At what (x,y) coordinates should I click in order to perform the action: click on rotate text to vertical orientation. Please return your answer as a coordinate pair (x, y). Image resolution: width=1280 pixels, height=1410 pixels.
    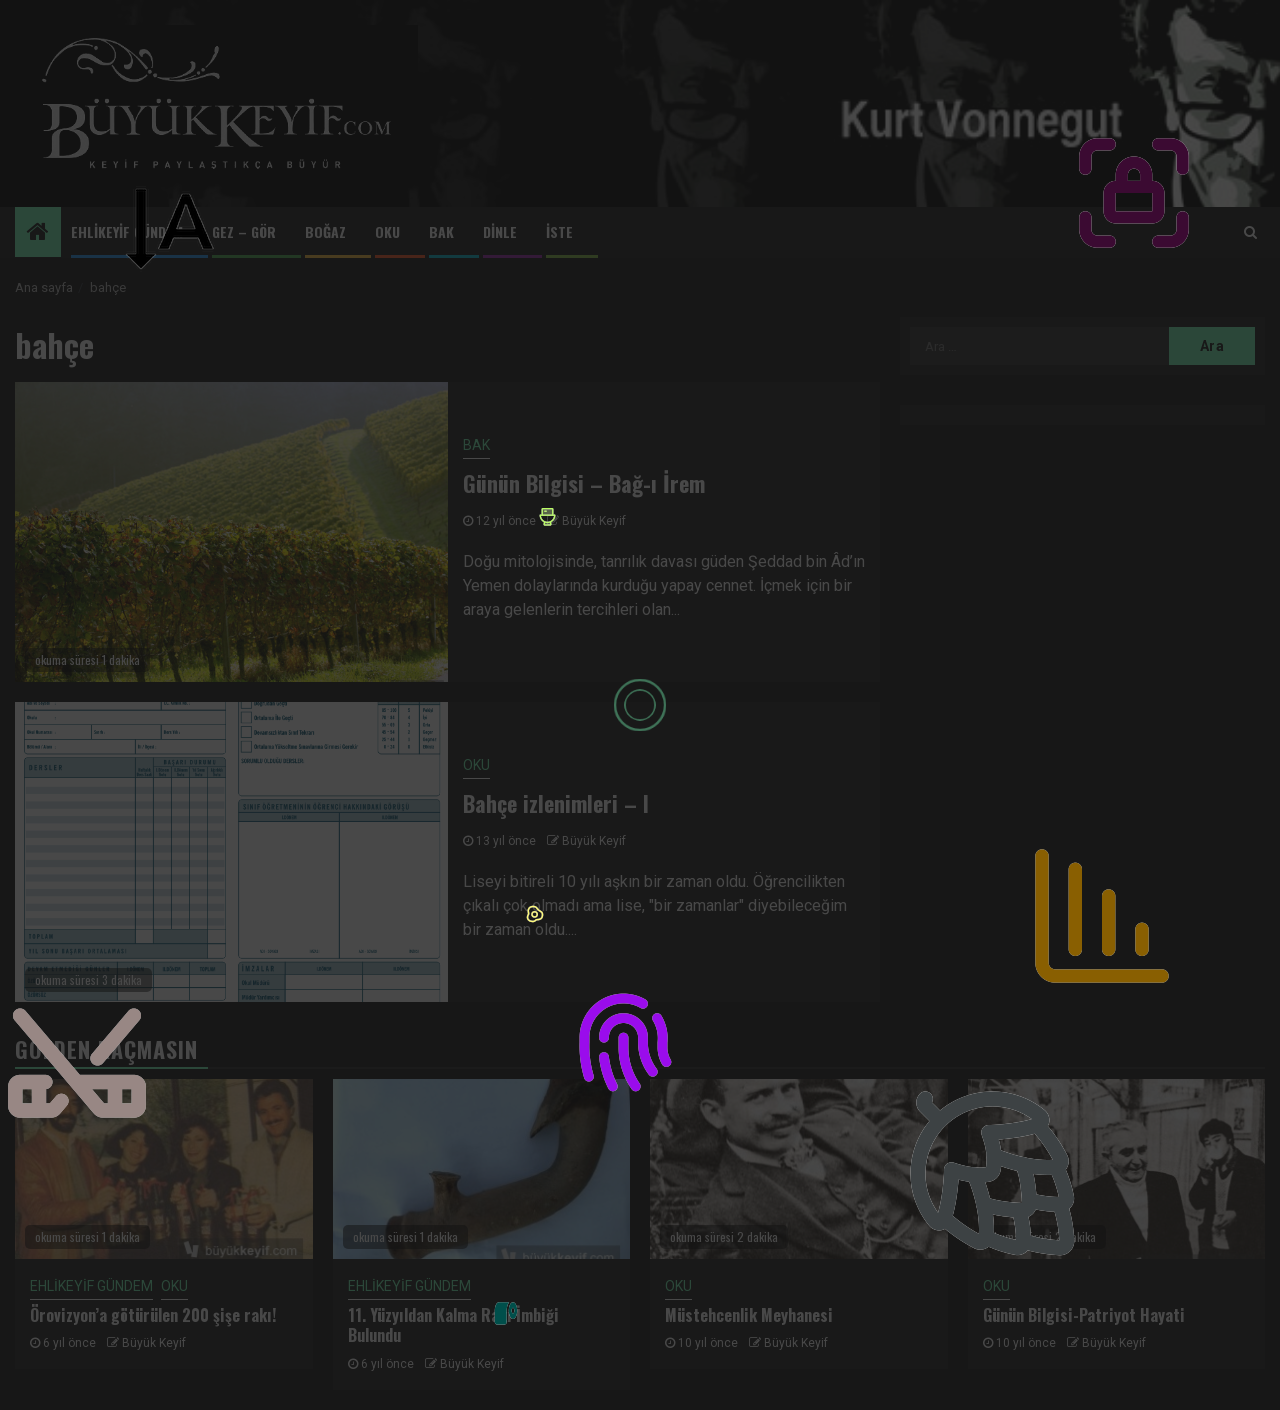
    Looking at the image, I should click on (171, 229).